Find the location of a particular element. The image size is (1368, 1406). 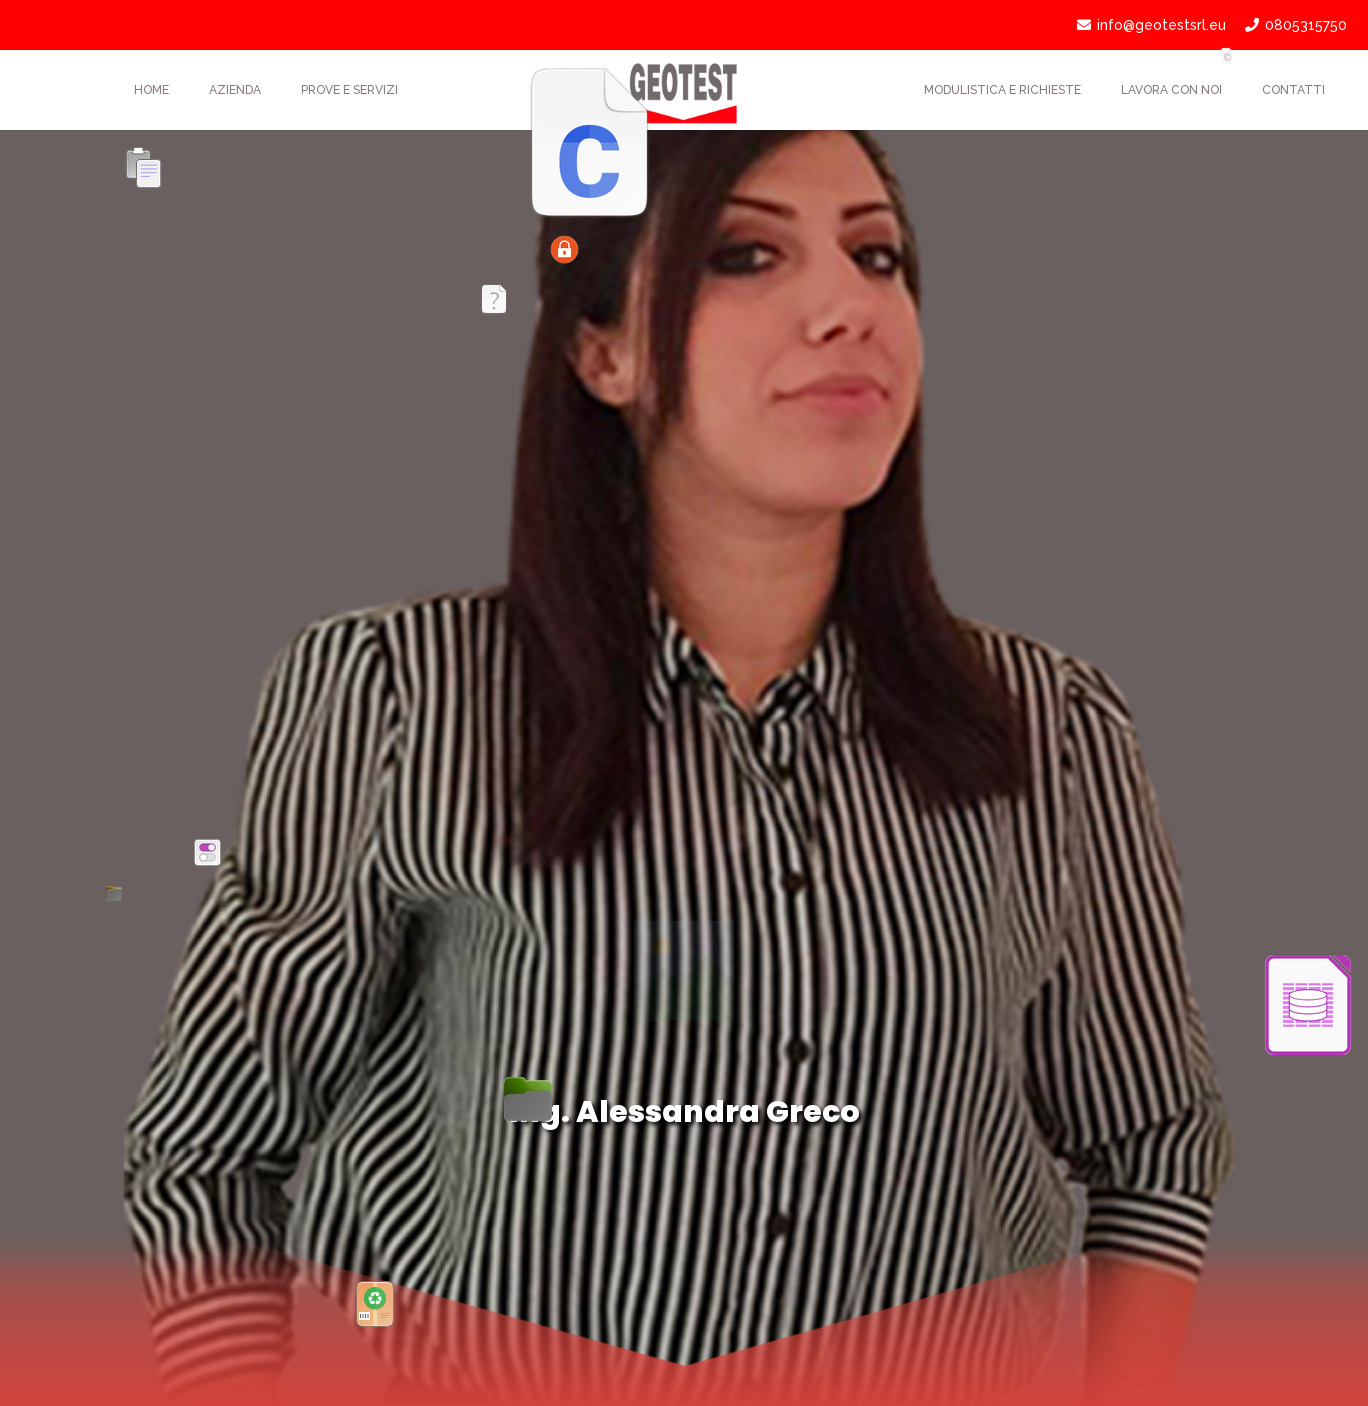

open a libreoffice base database file is located at coordinates (1308, 1005).